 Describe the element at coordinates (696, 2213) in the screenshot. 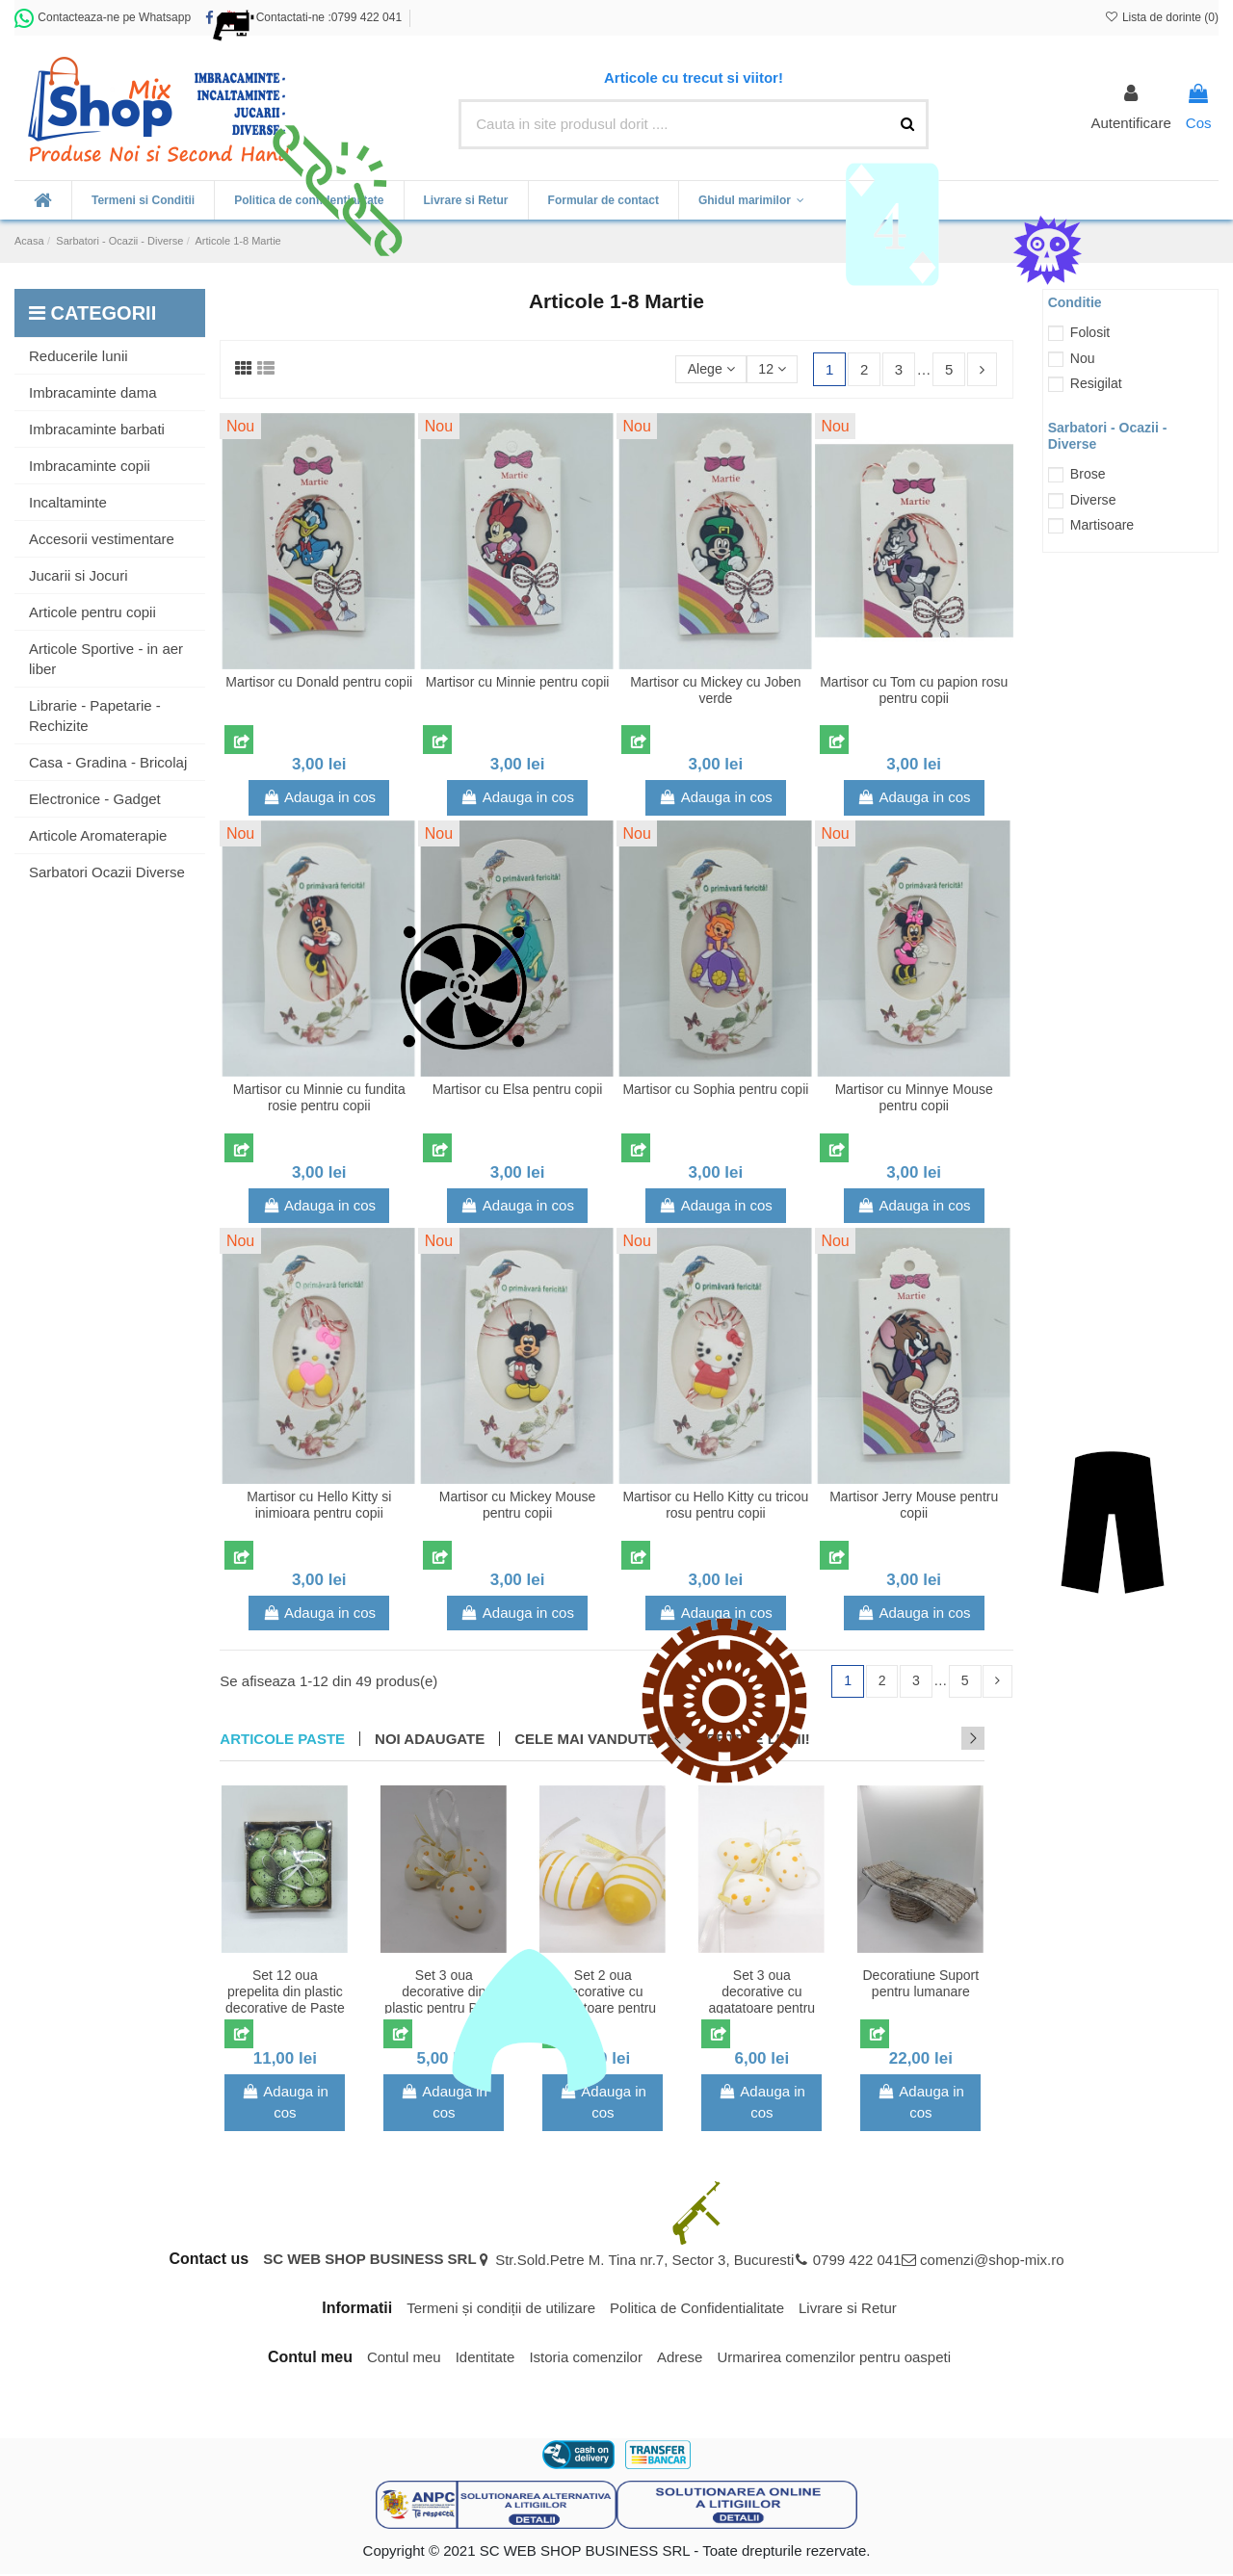

I see `select submachine gun weapon in game` at that location.